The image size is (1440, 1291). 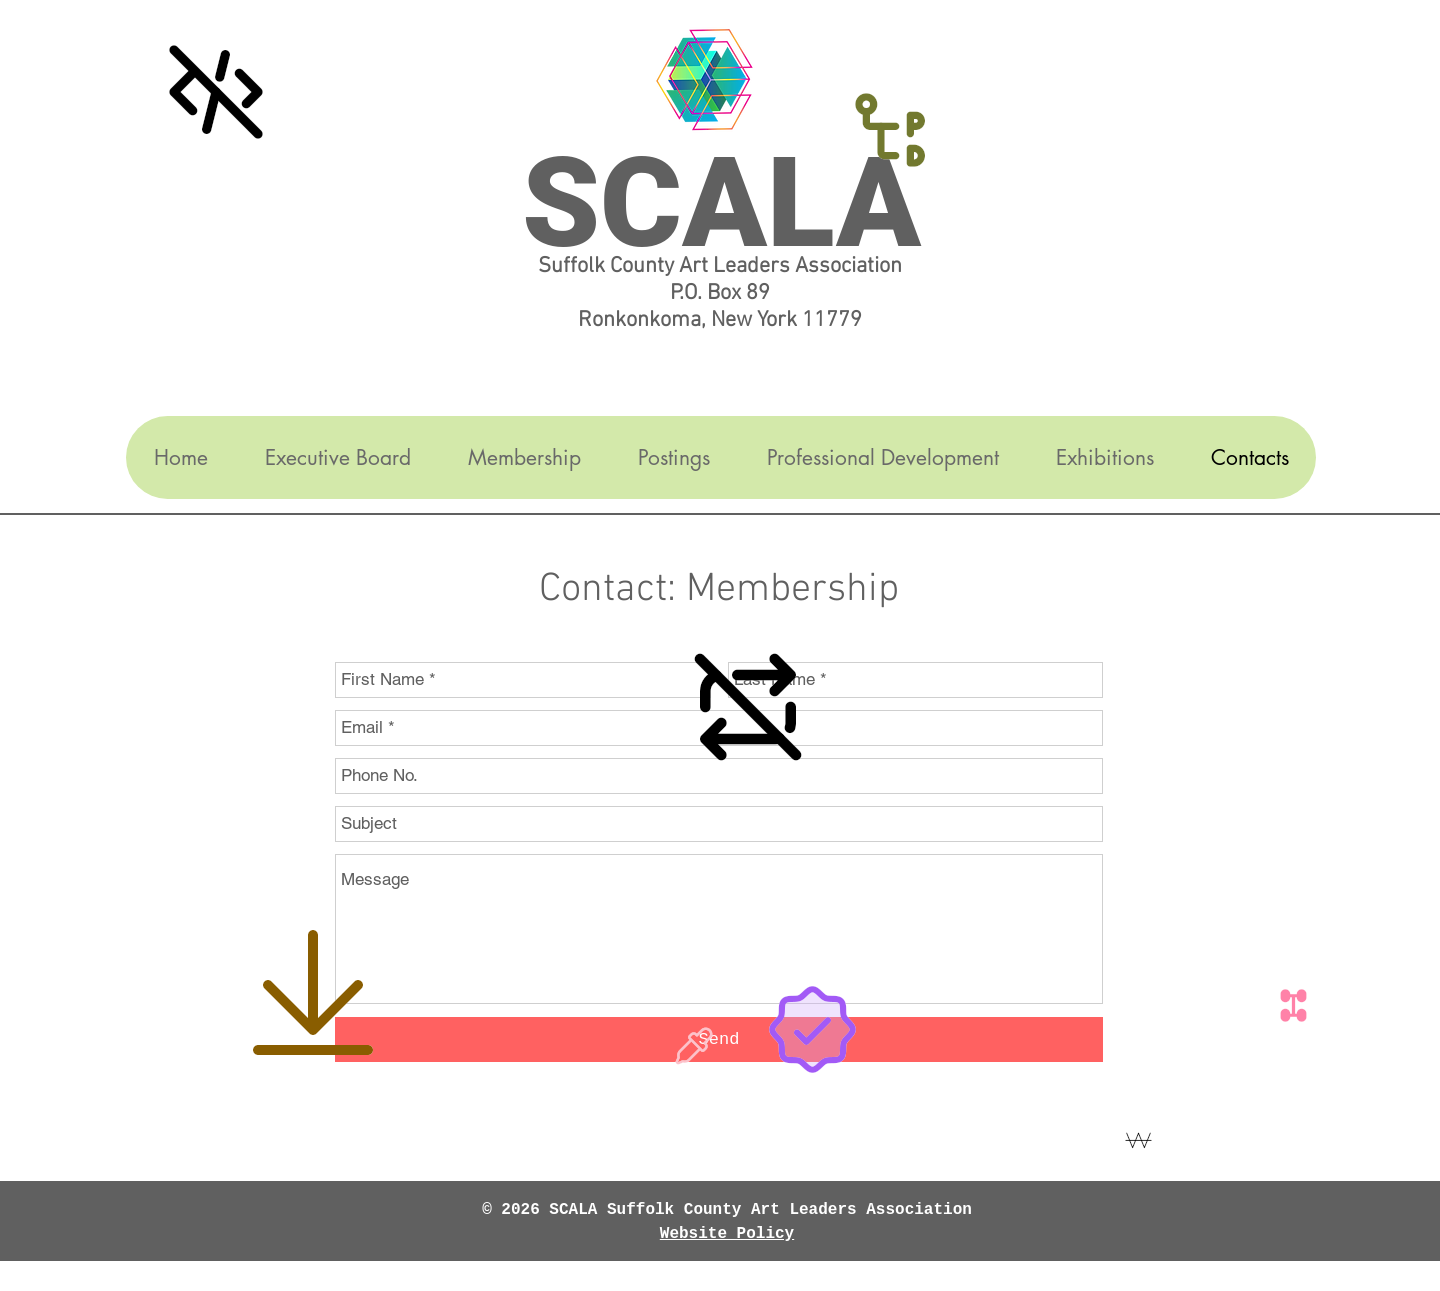 What do you see at coordinates (812, 1029) in the screenshot?
I see `indicates verified or authenticated status` at bounding box center [812, 1029].